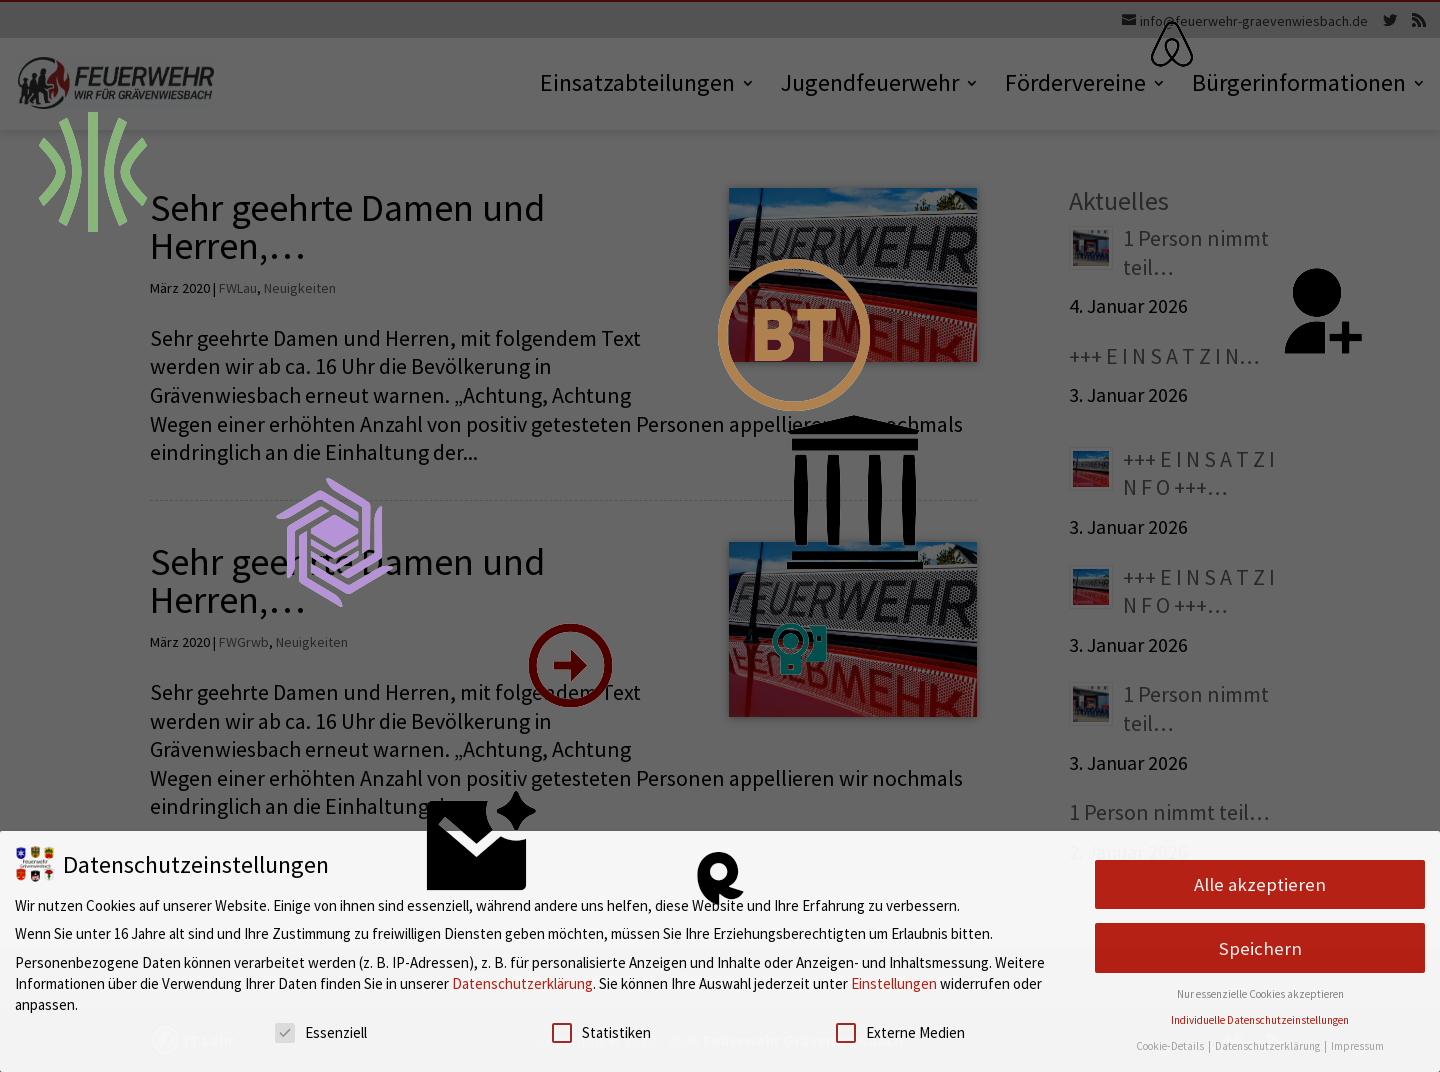 Image resolution: width=1440 pixels, height=1072 pixels. I want to click on proceed to the next step, so click(570, 665).